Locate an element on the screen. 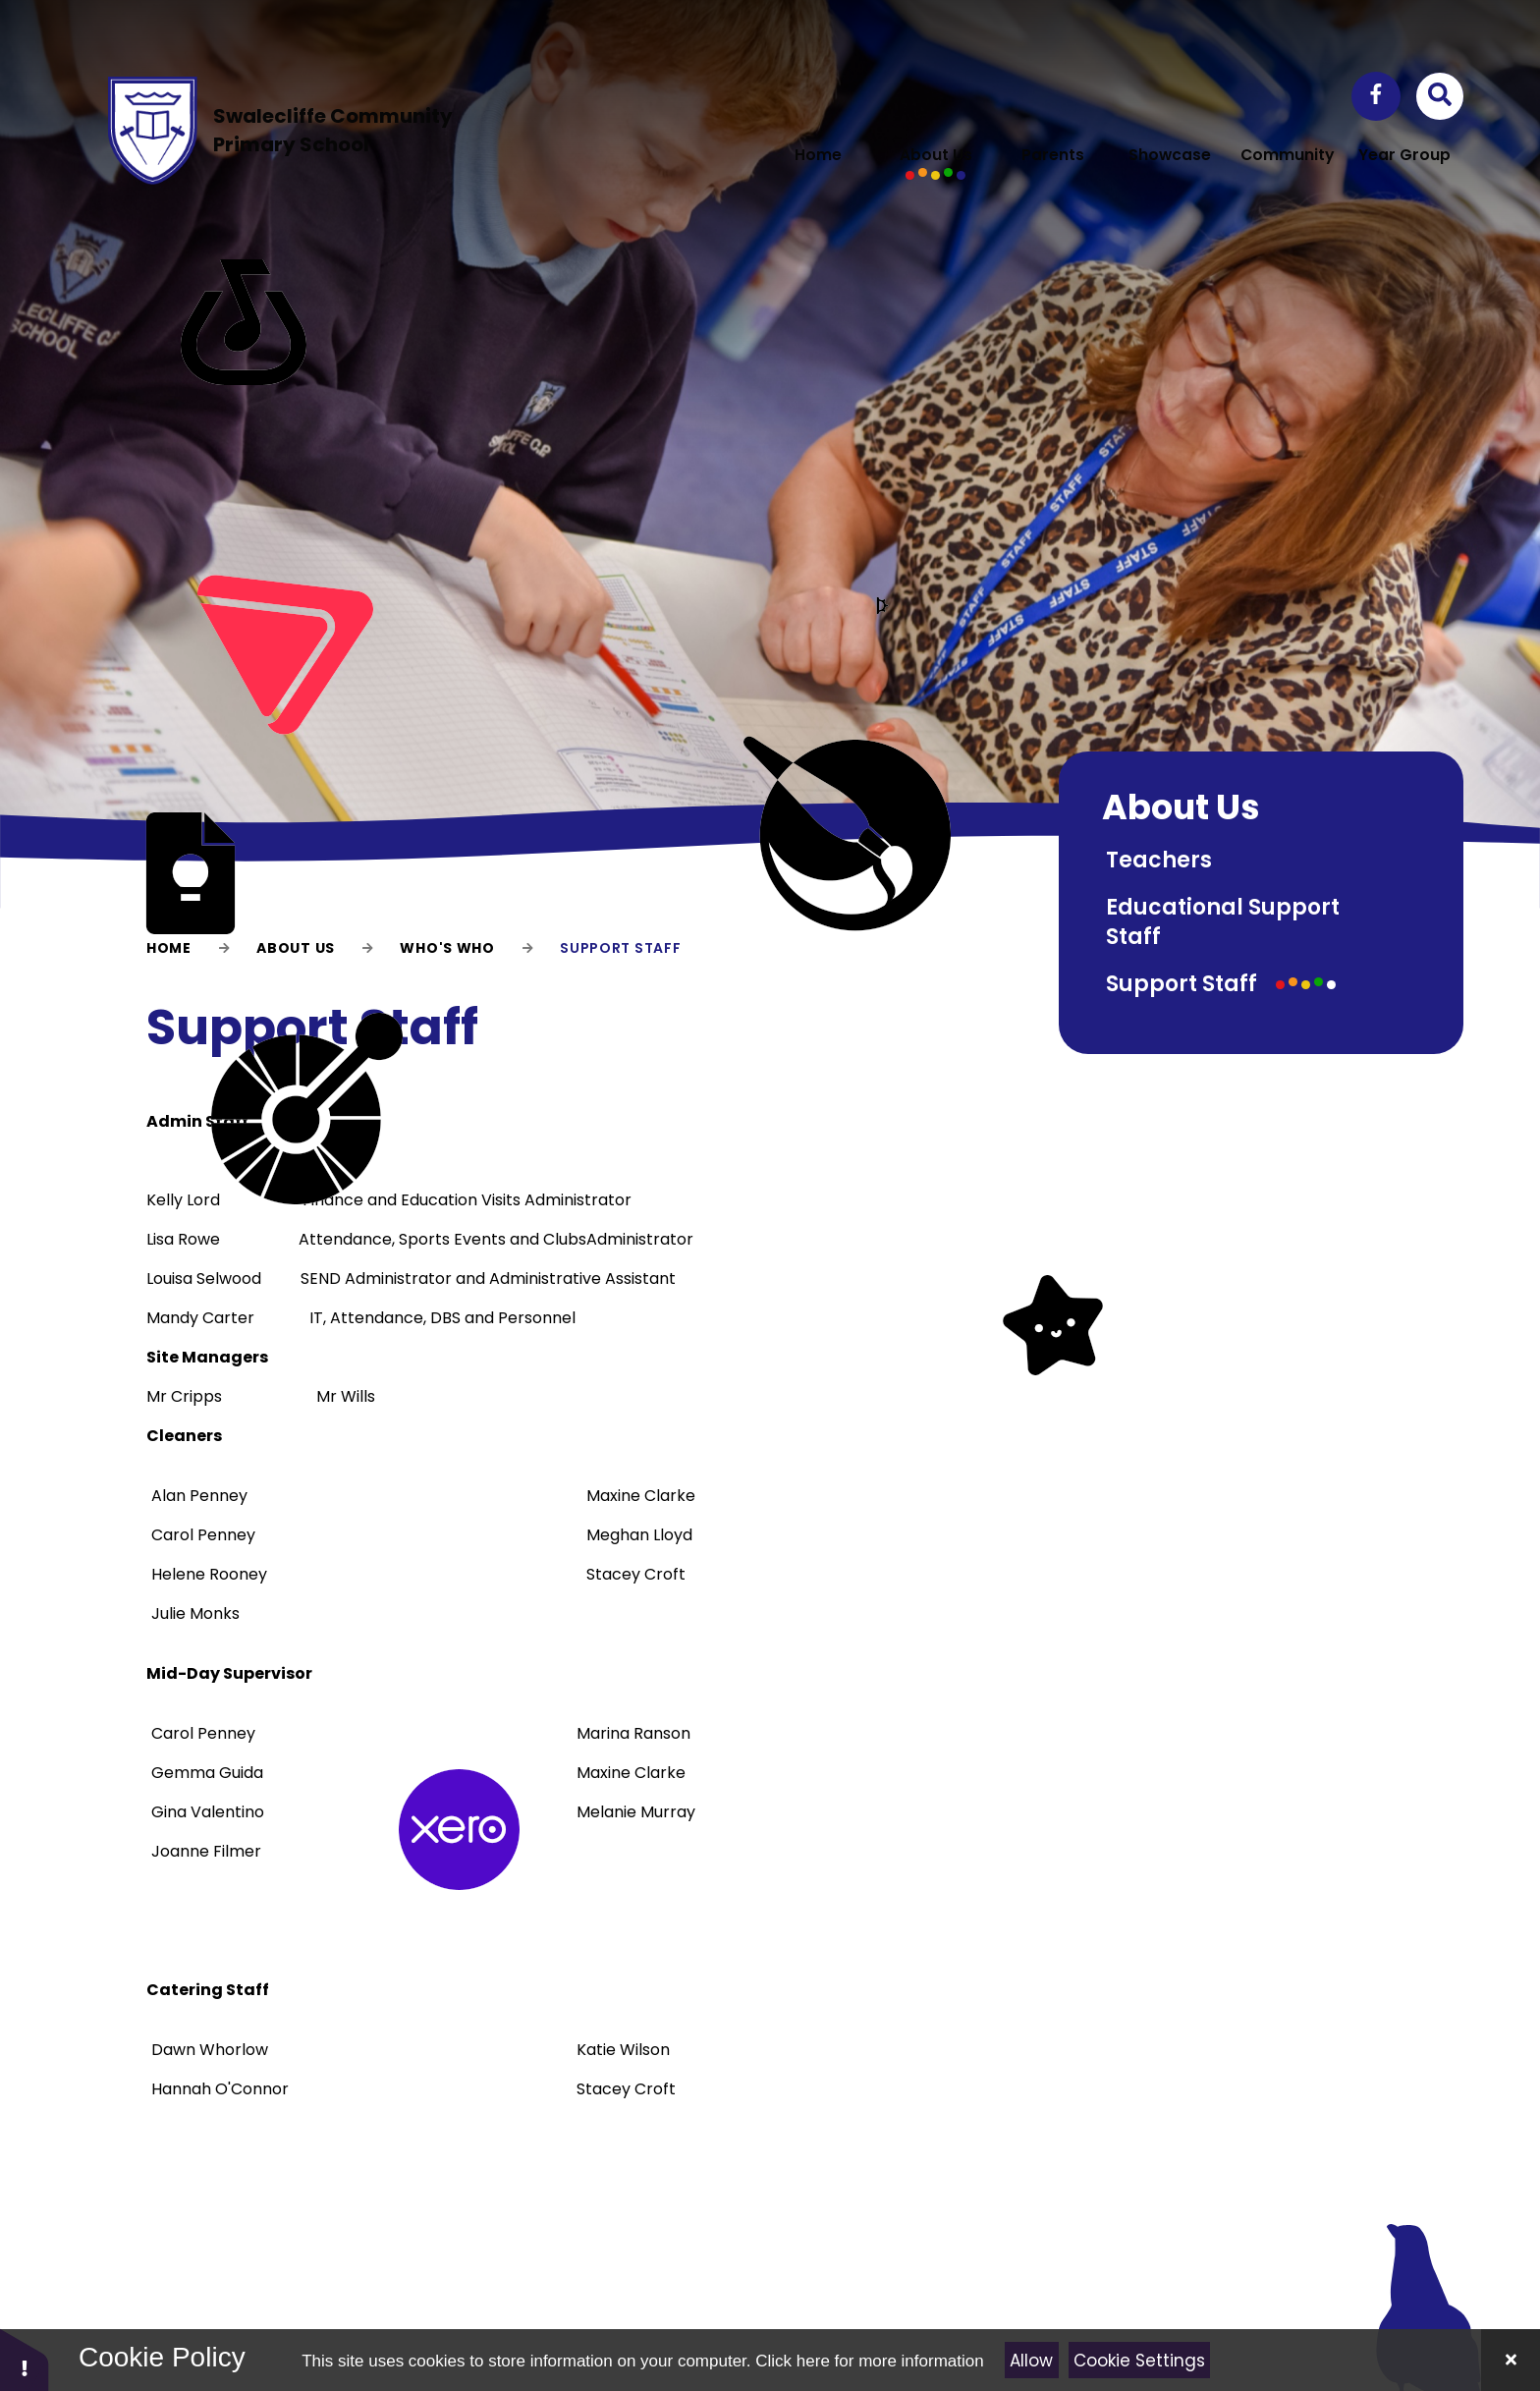  open google keep app is located at coordinates (191, 873).